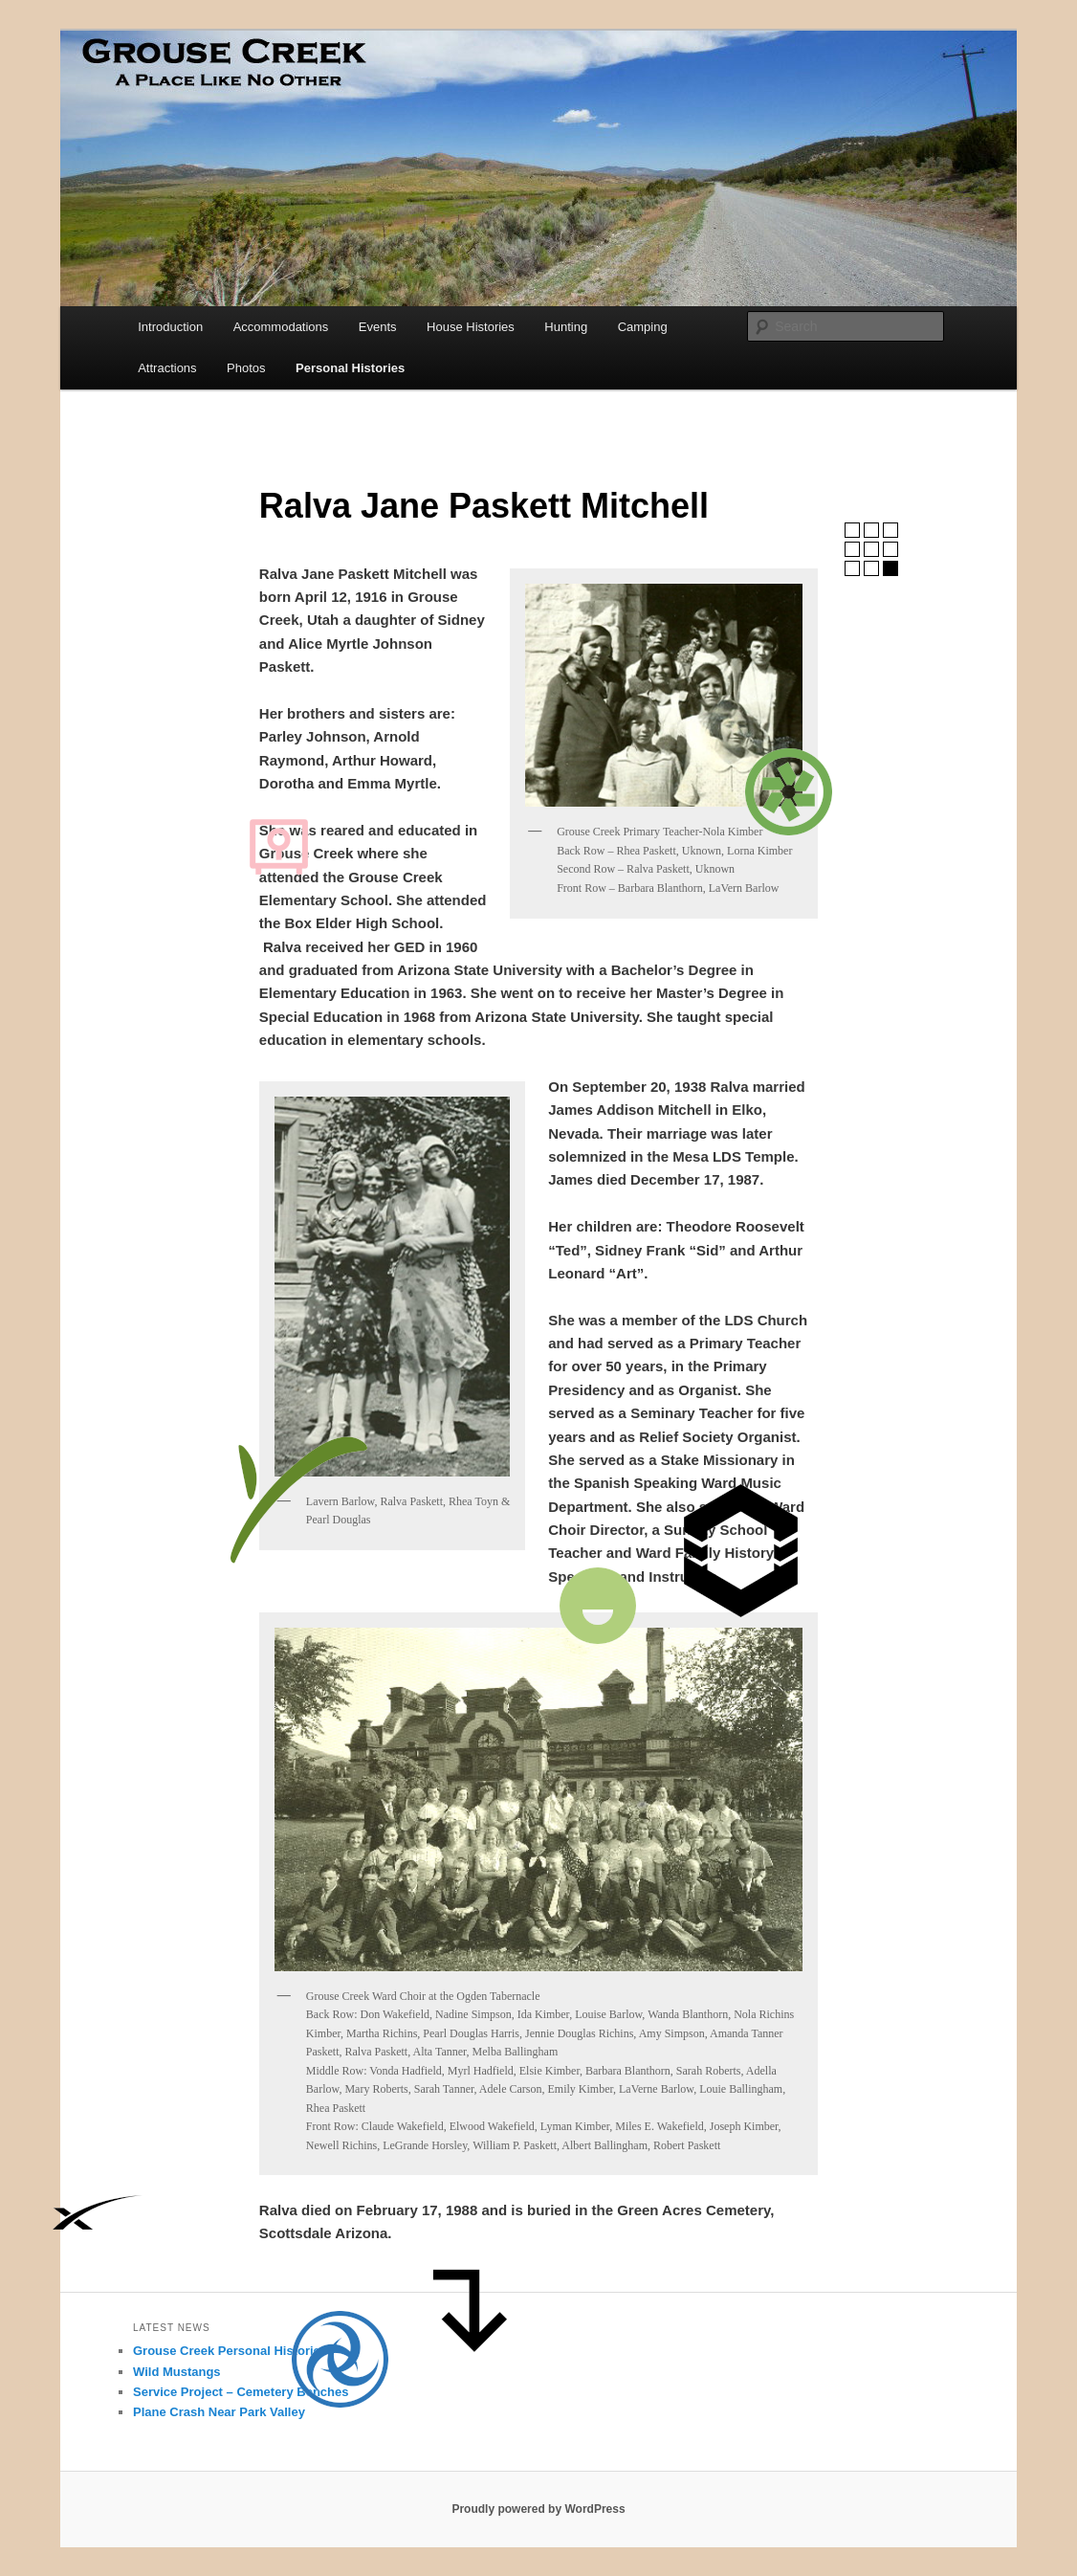 Image resolution: width=1077 pixels, height=2576 pixels. I want to click on open the Katana application, so click(340, 2359).